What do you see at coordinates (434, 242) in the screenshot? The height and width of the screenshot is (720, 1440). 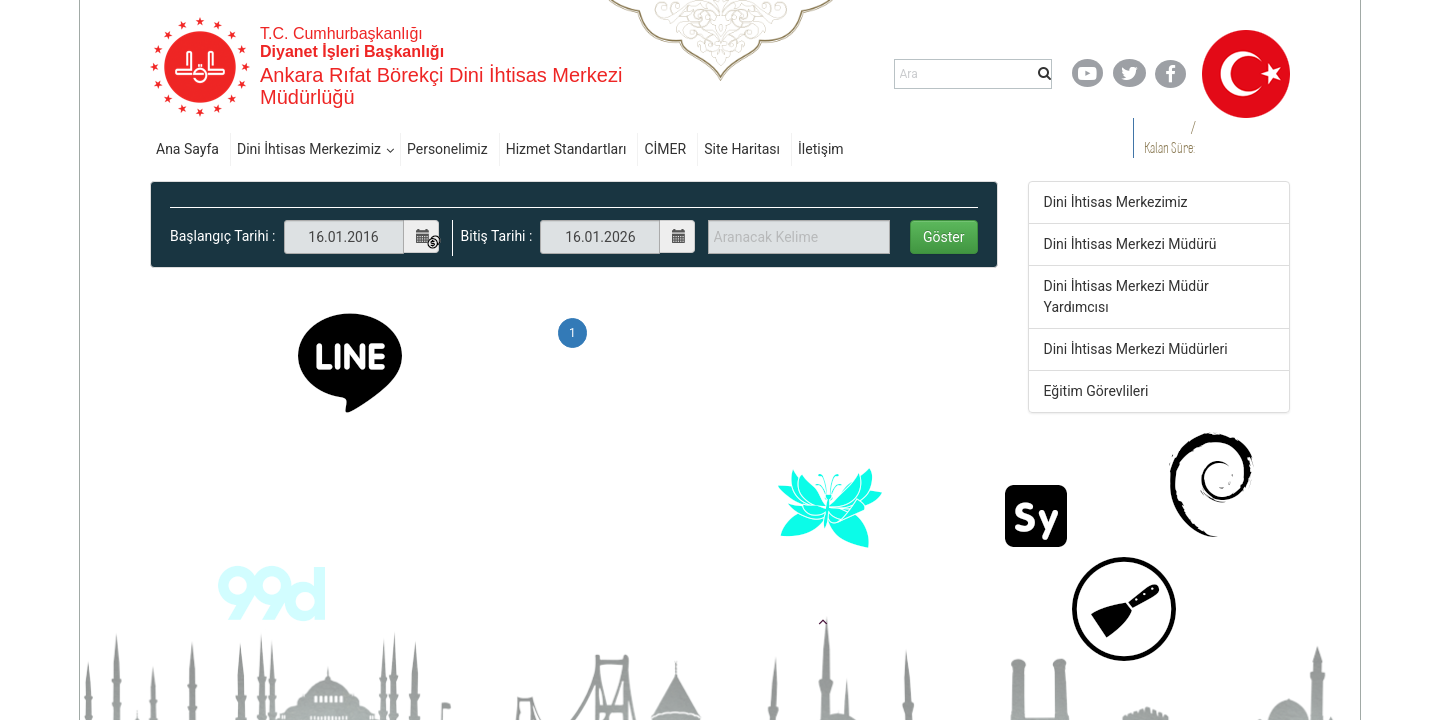 I see `view your coin balance or currency` at bounding box center [434, 242].